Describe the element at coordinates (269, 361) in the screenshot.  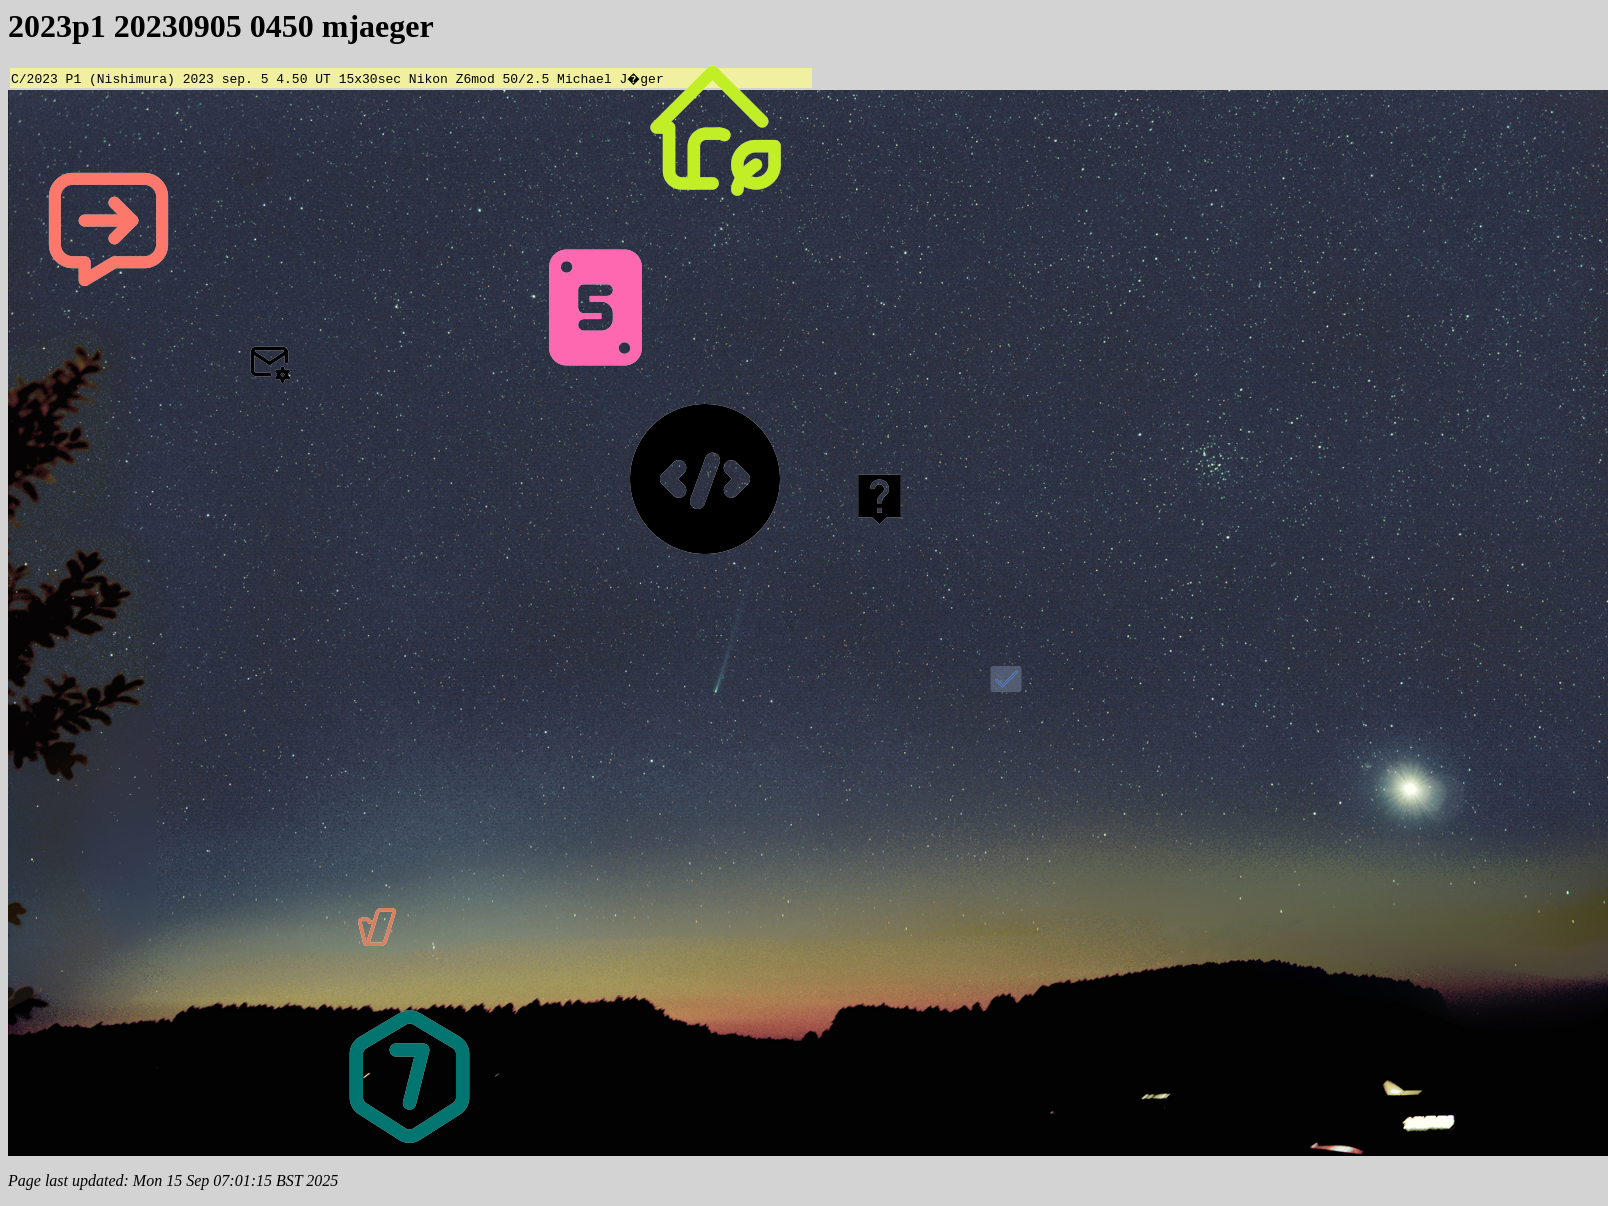
I see `access email settings` at that location.